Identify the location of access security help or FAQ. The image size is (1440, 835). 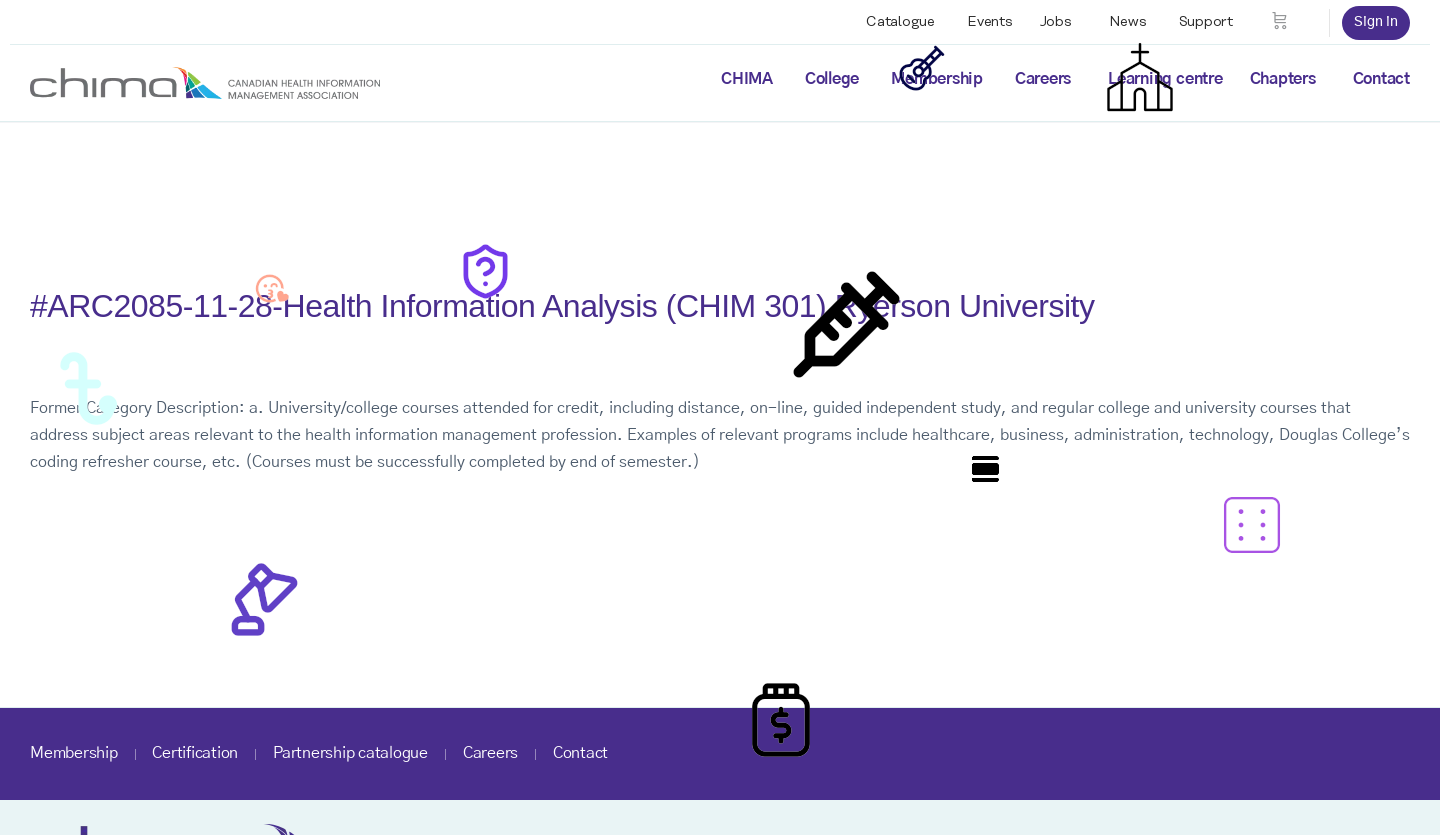
(485, 271).